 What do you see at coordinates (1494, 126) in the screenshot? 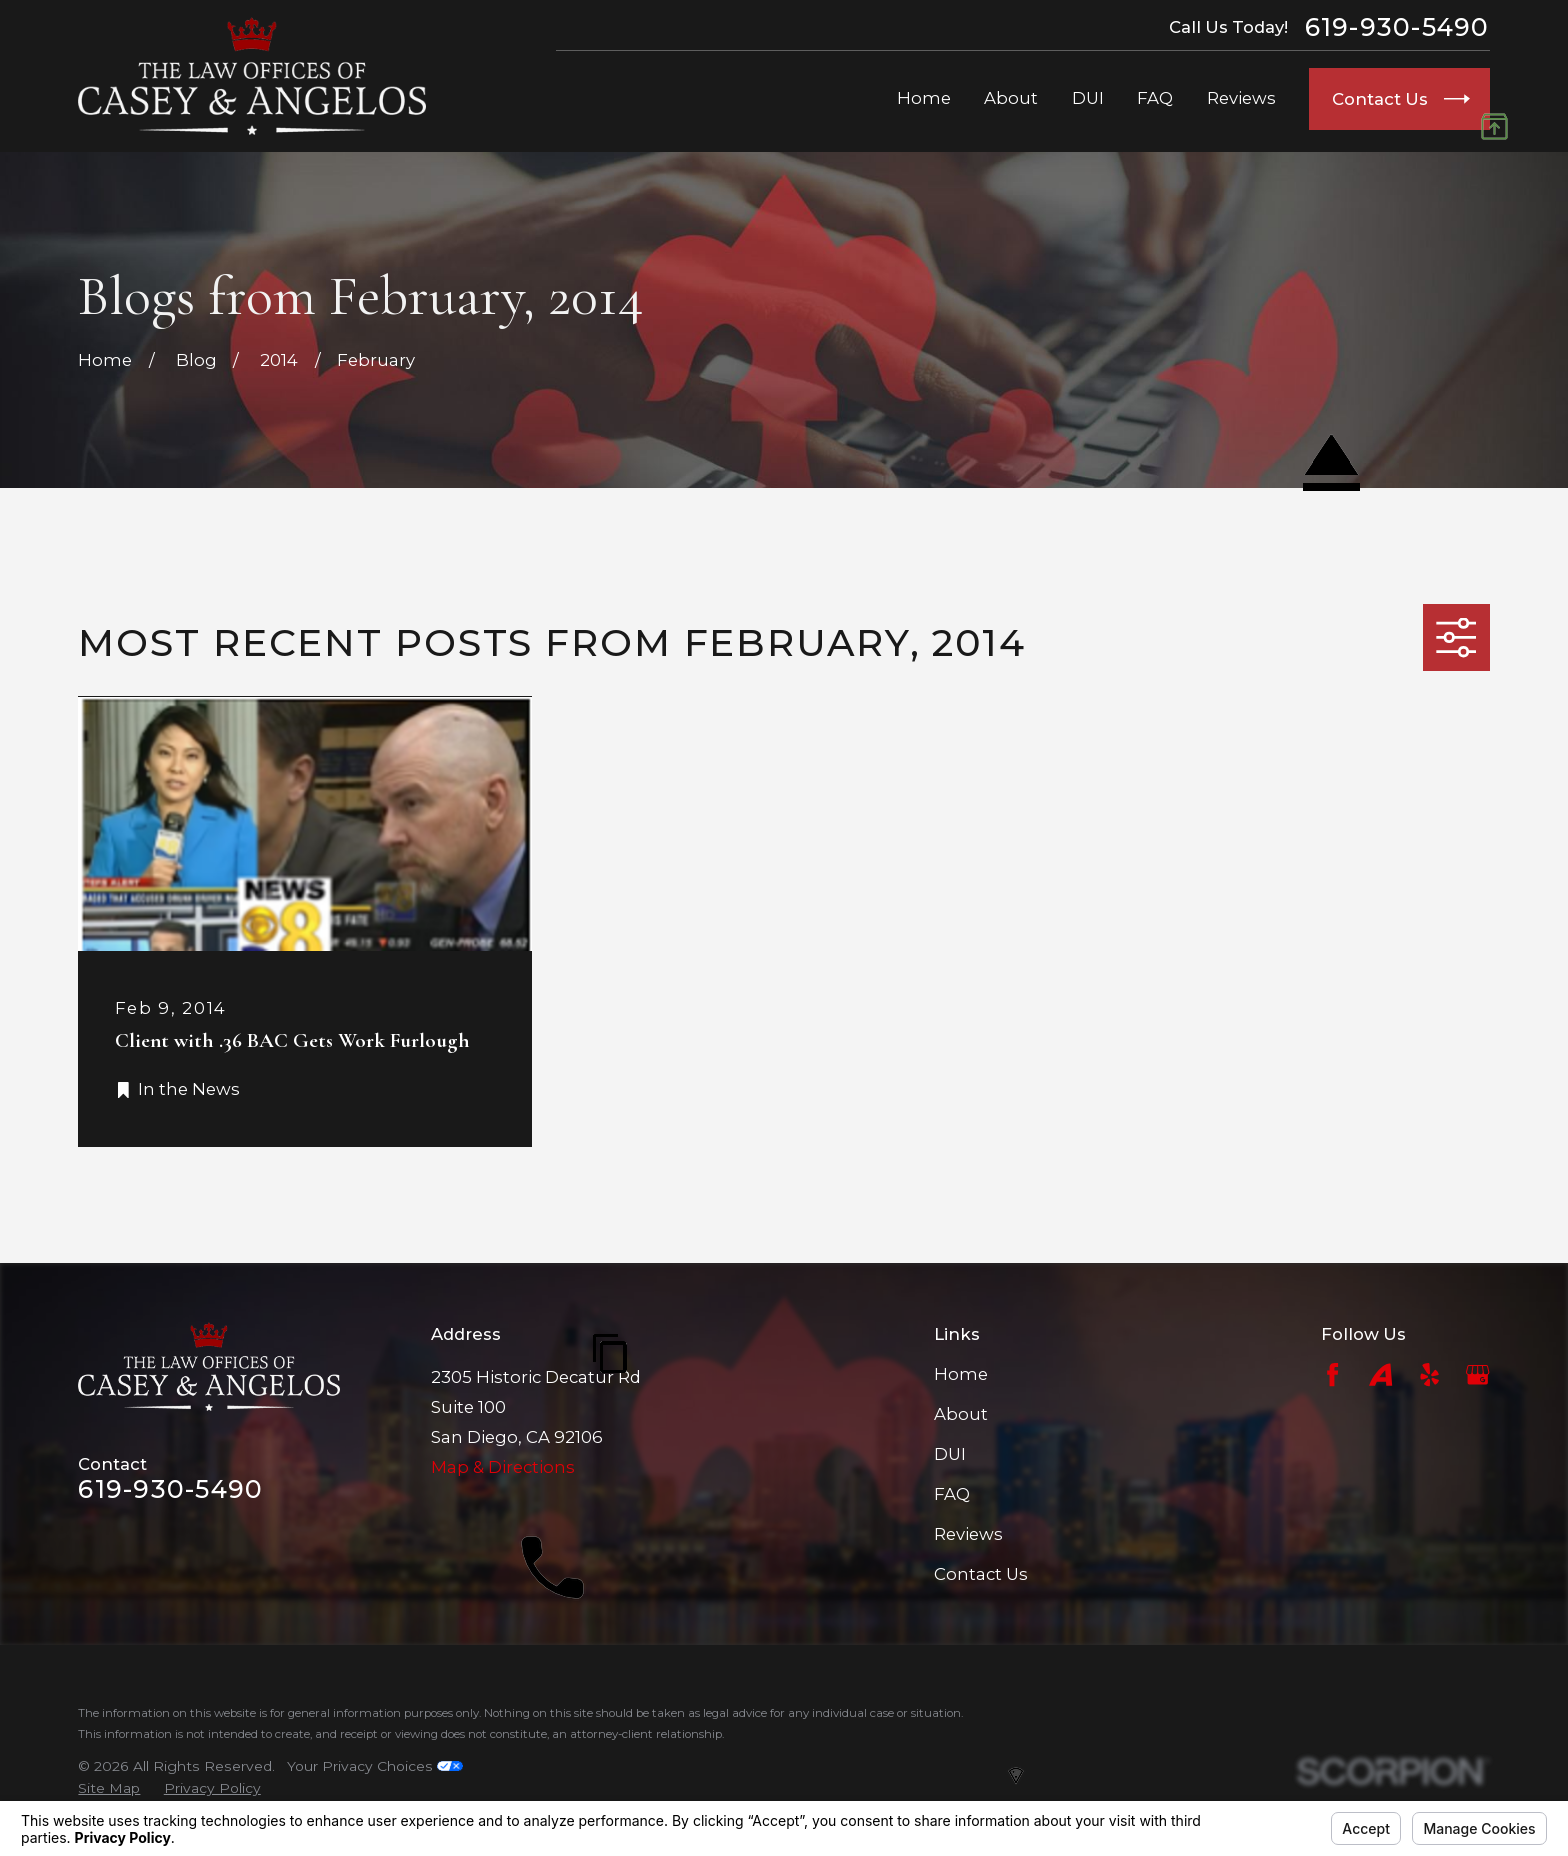
I see `upload a file or package` at bounding box center [1494, 126].